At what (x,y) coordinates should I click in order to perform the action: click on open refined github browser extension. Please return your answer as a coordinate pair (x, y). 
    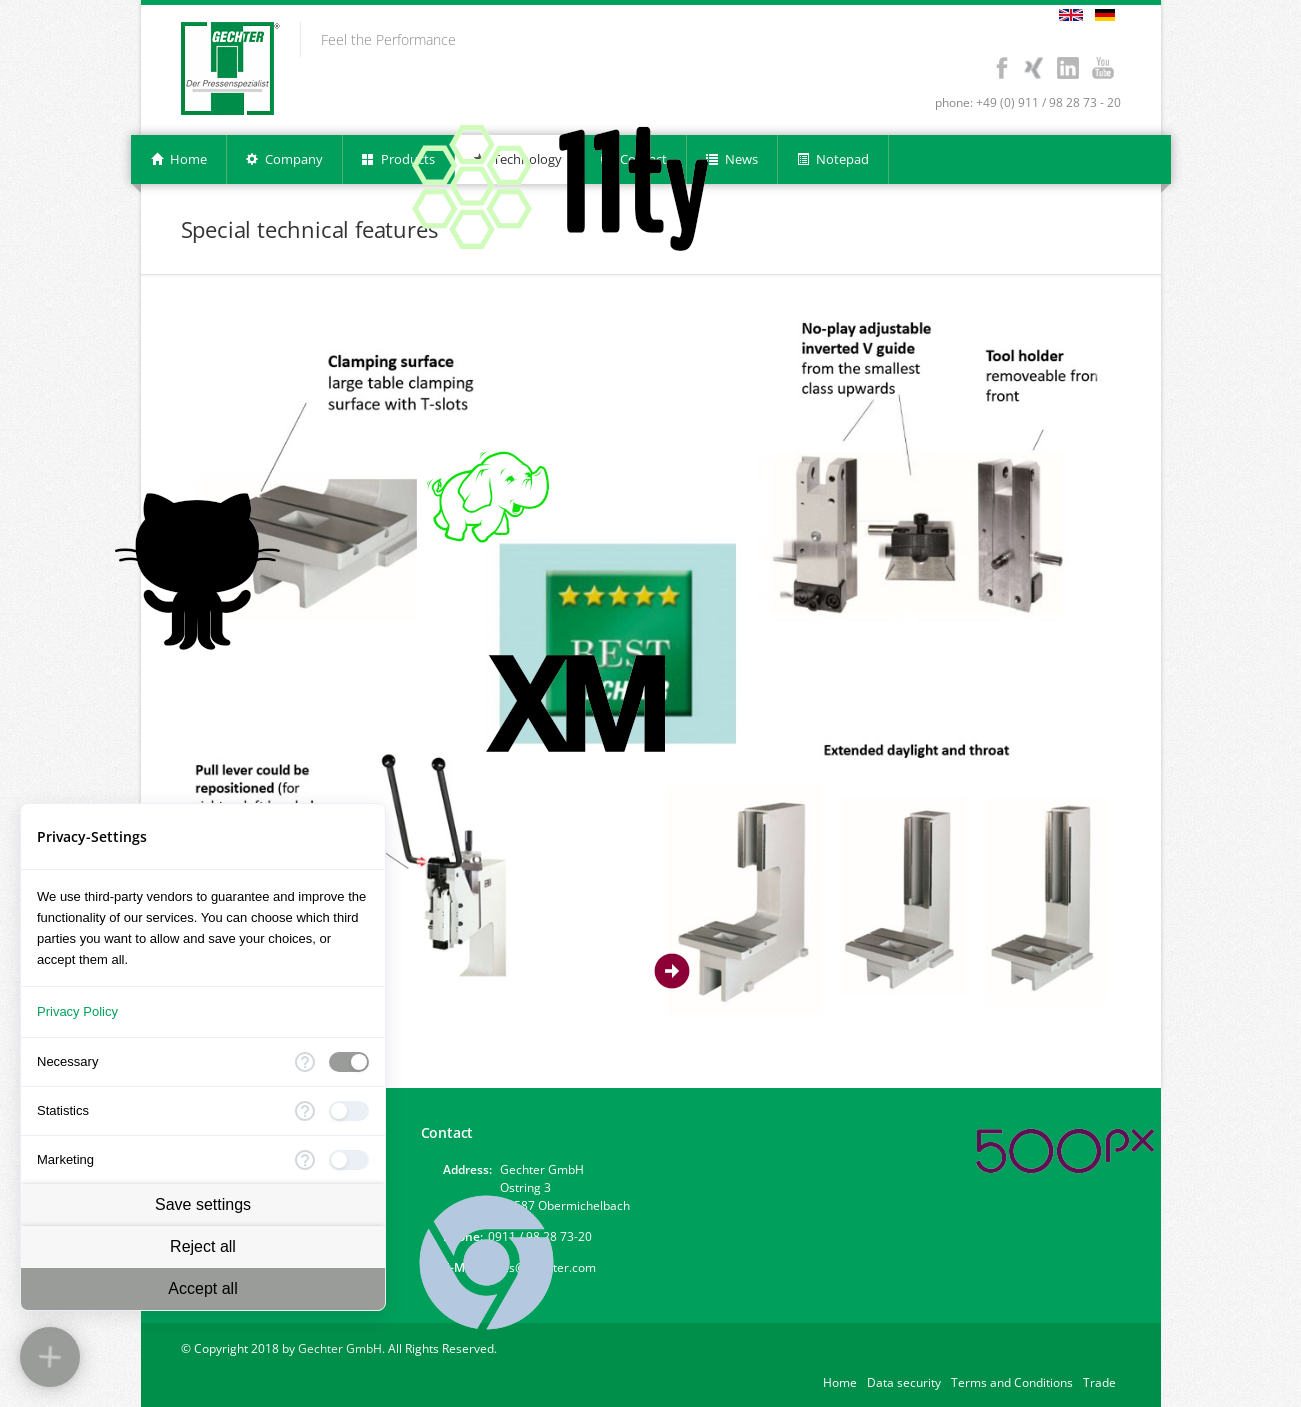
    Looking at the image, I should click on (197, 571).